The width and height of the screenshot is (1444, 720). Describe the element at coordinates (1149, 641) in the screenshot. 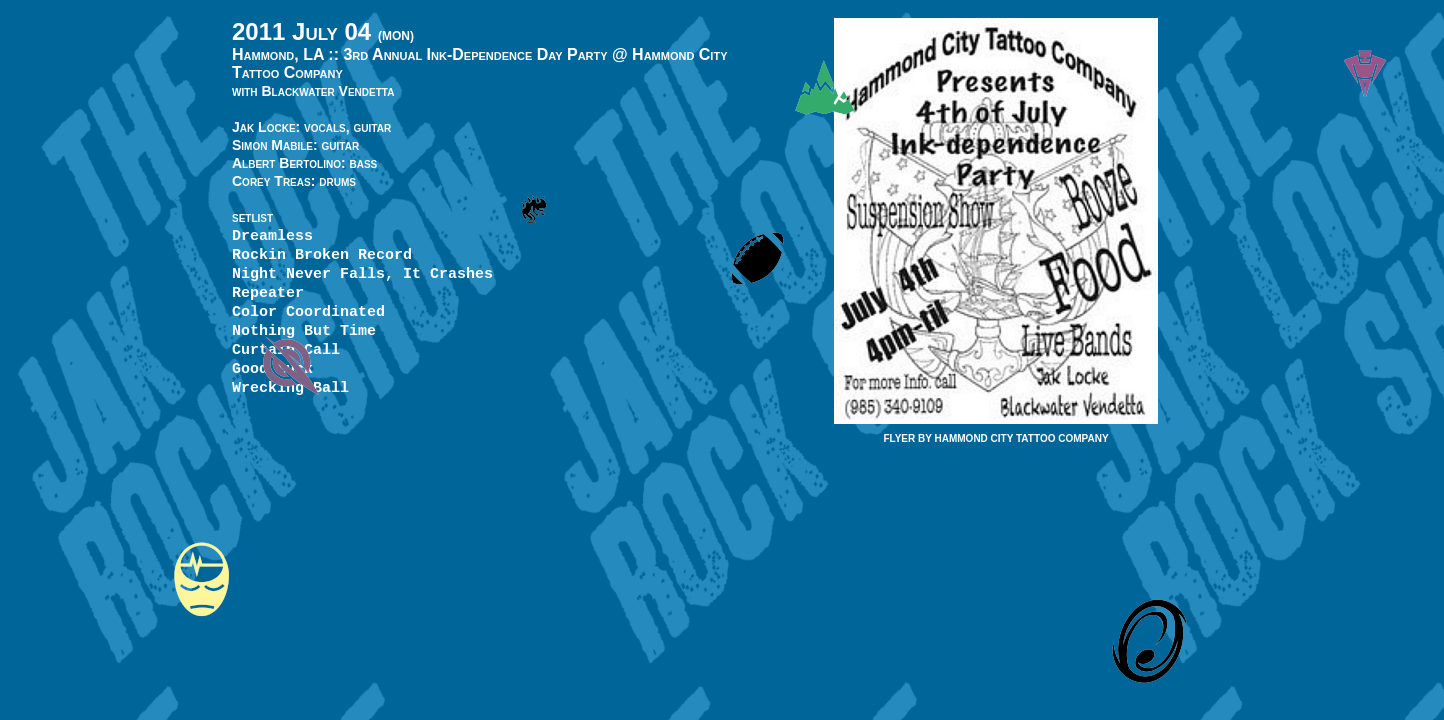

I see `access a portal or gateway feature` at that location.